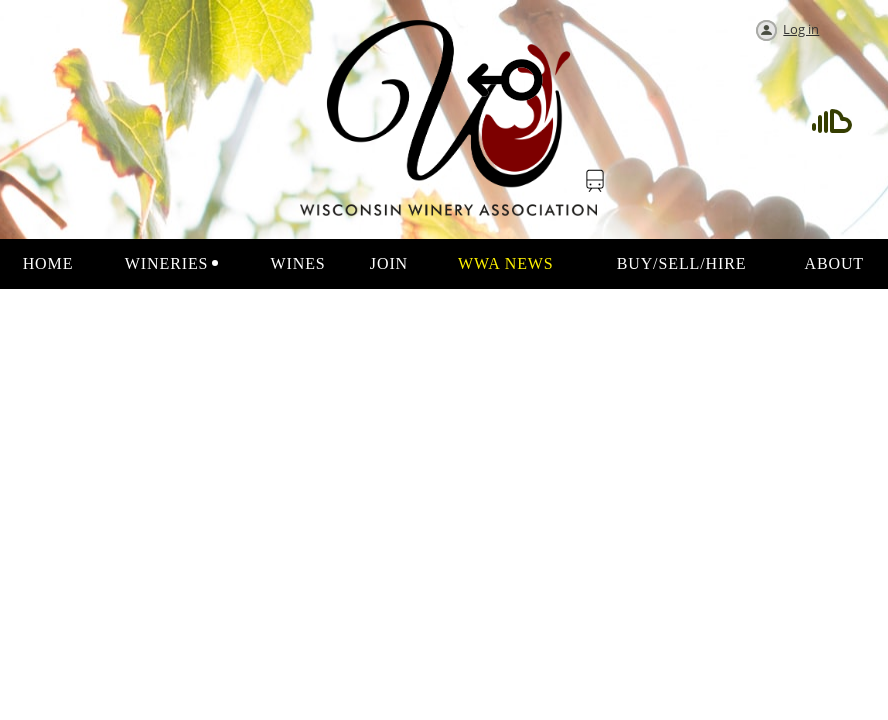 The height and width of the screenshot is (720, 888). What do you see at coordinates (595, 180) in the screenshot?
I see `access train or rail transit options` at bounding box center [595, 180].